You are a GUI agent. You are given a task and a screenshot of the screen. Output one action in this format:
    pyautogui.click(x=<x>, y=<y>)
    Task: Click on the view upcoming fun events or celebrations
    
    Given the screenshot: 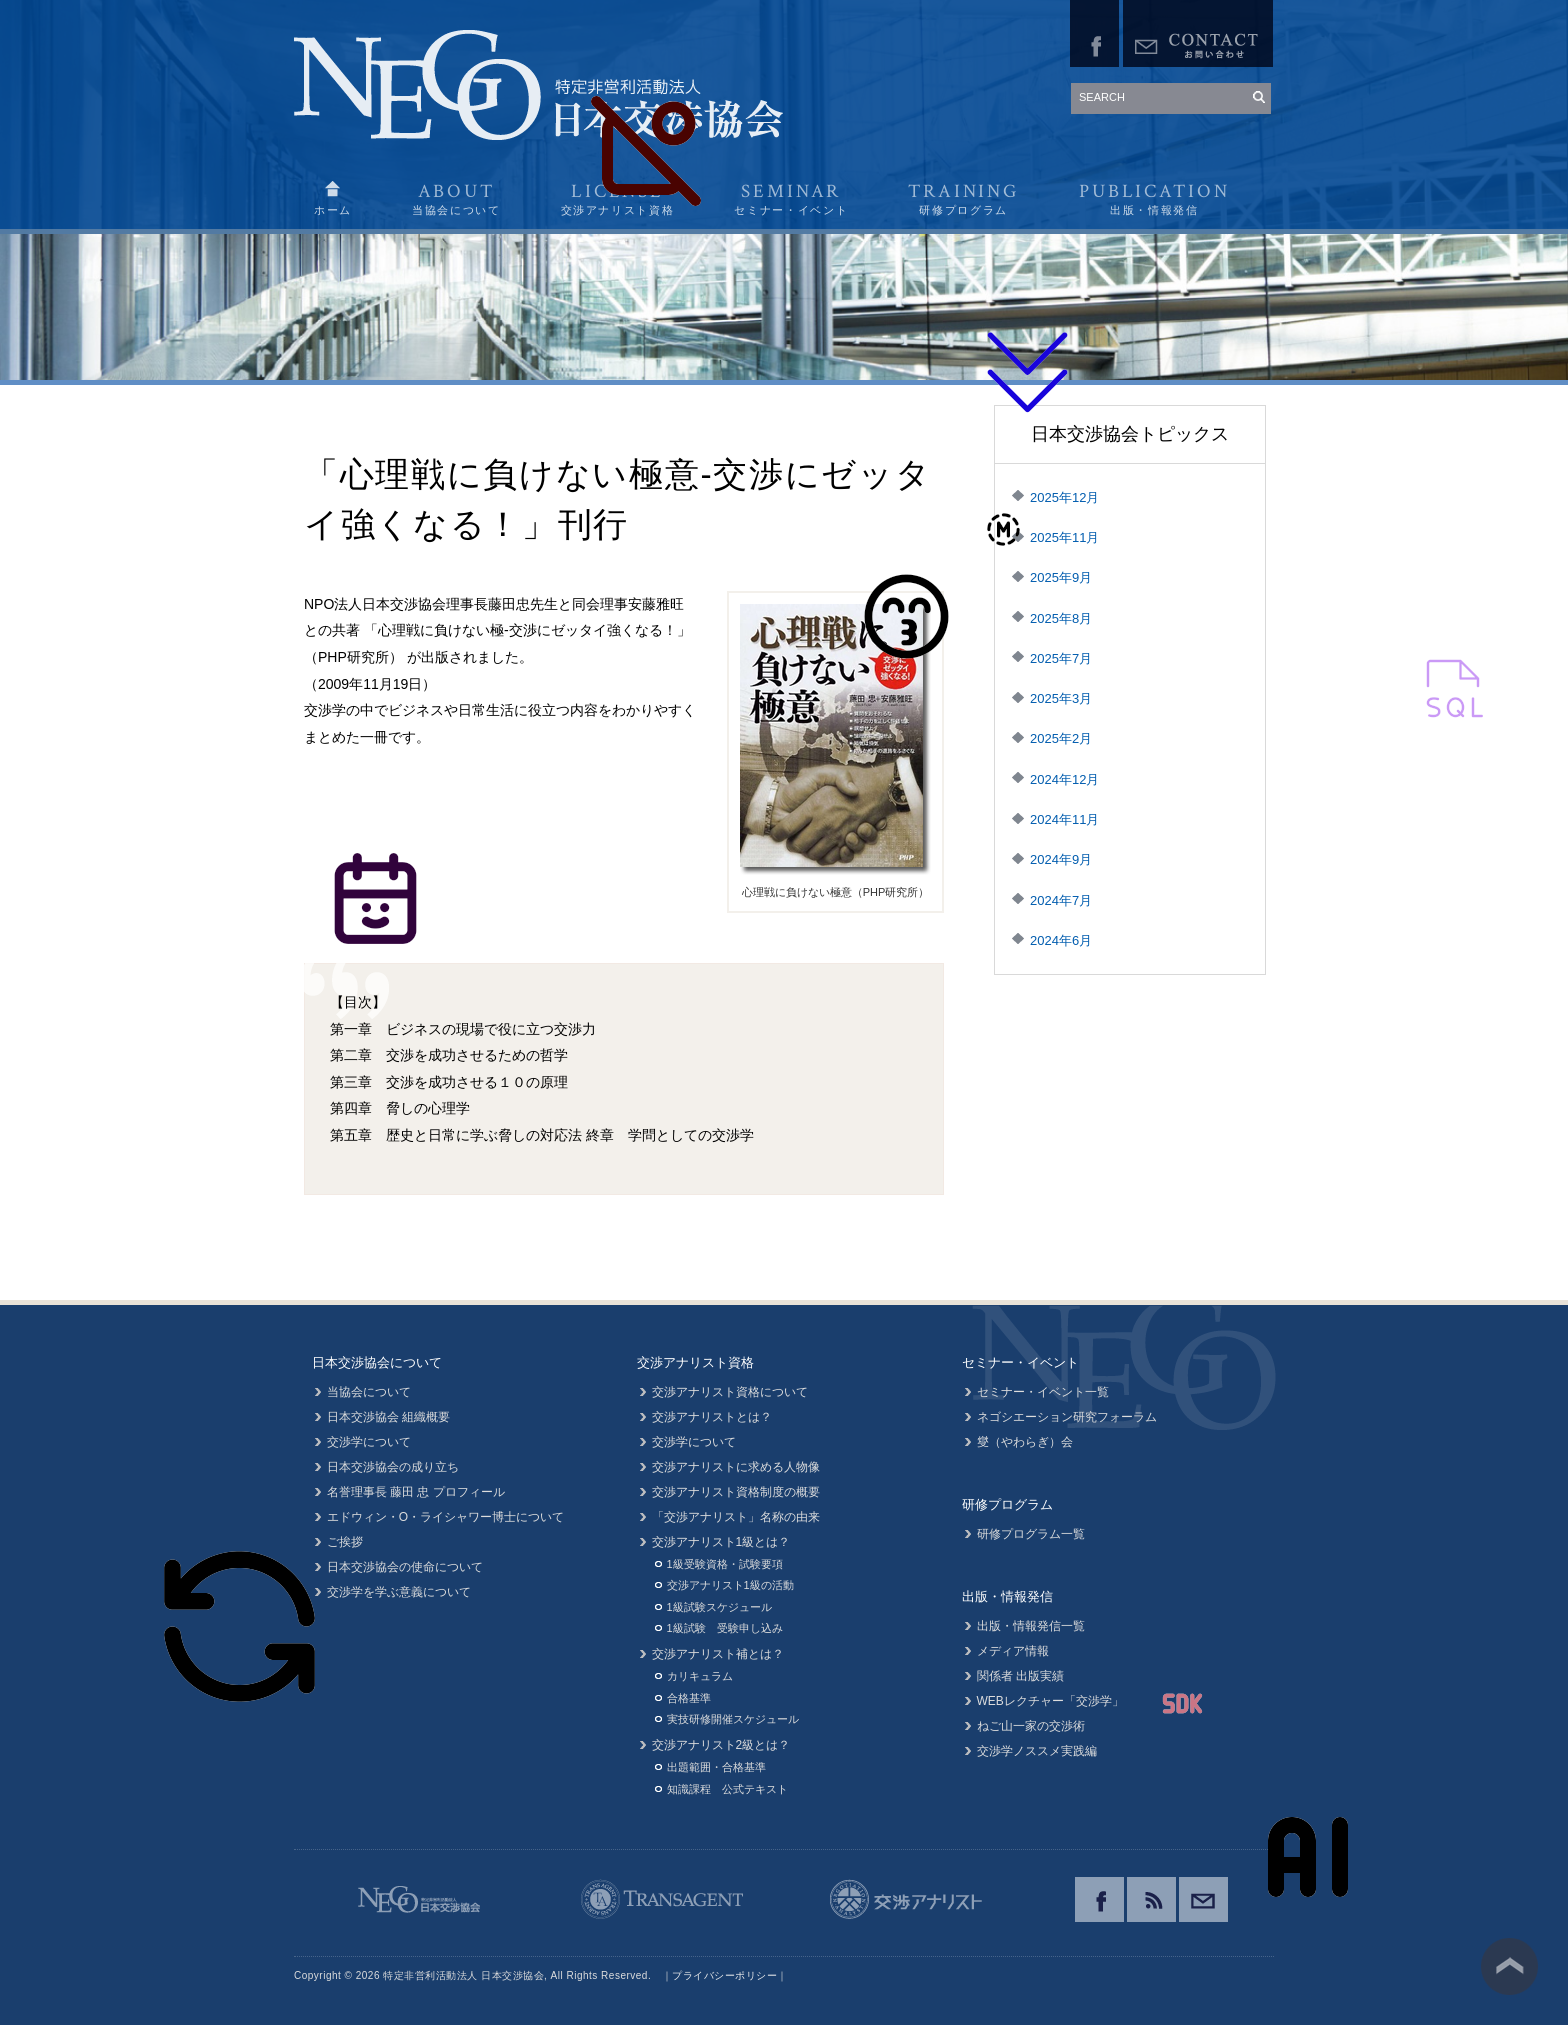 What is the action you would take?
    pyautogui.click(x=375, y=898)
    